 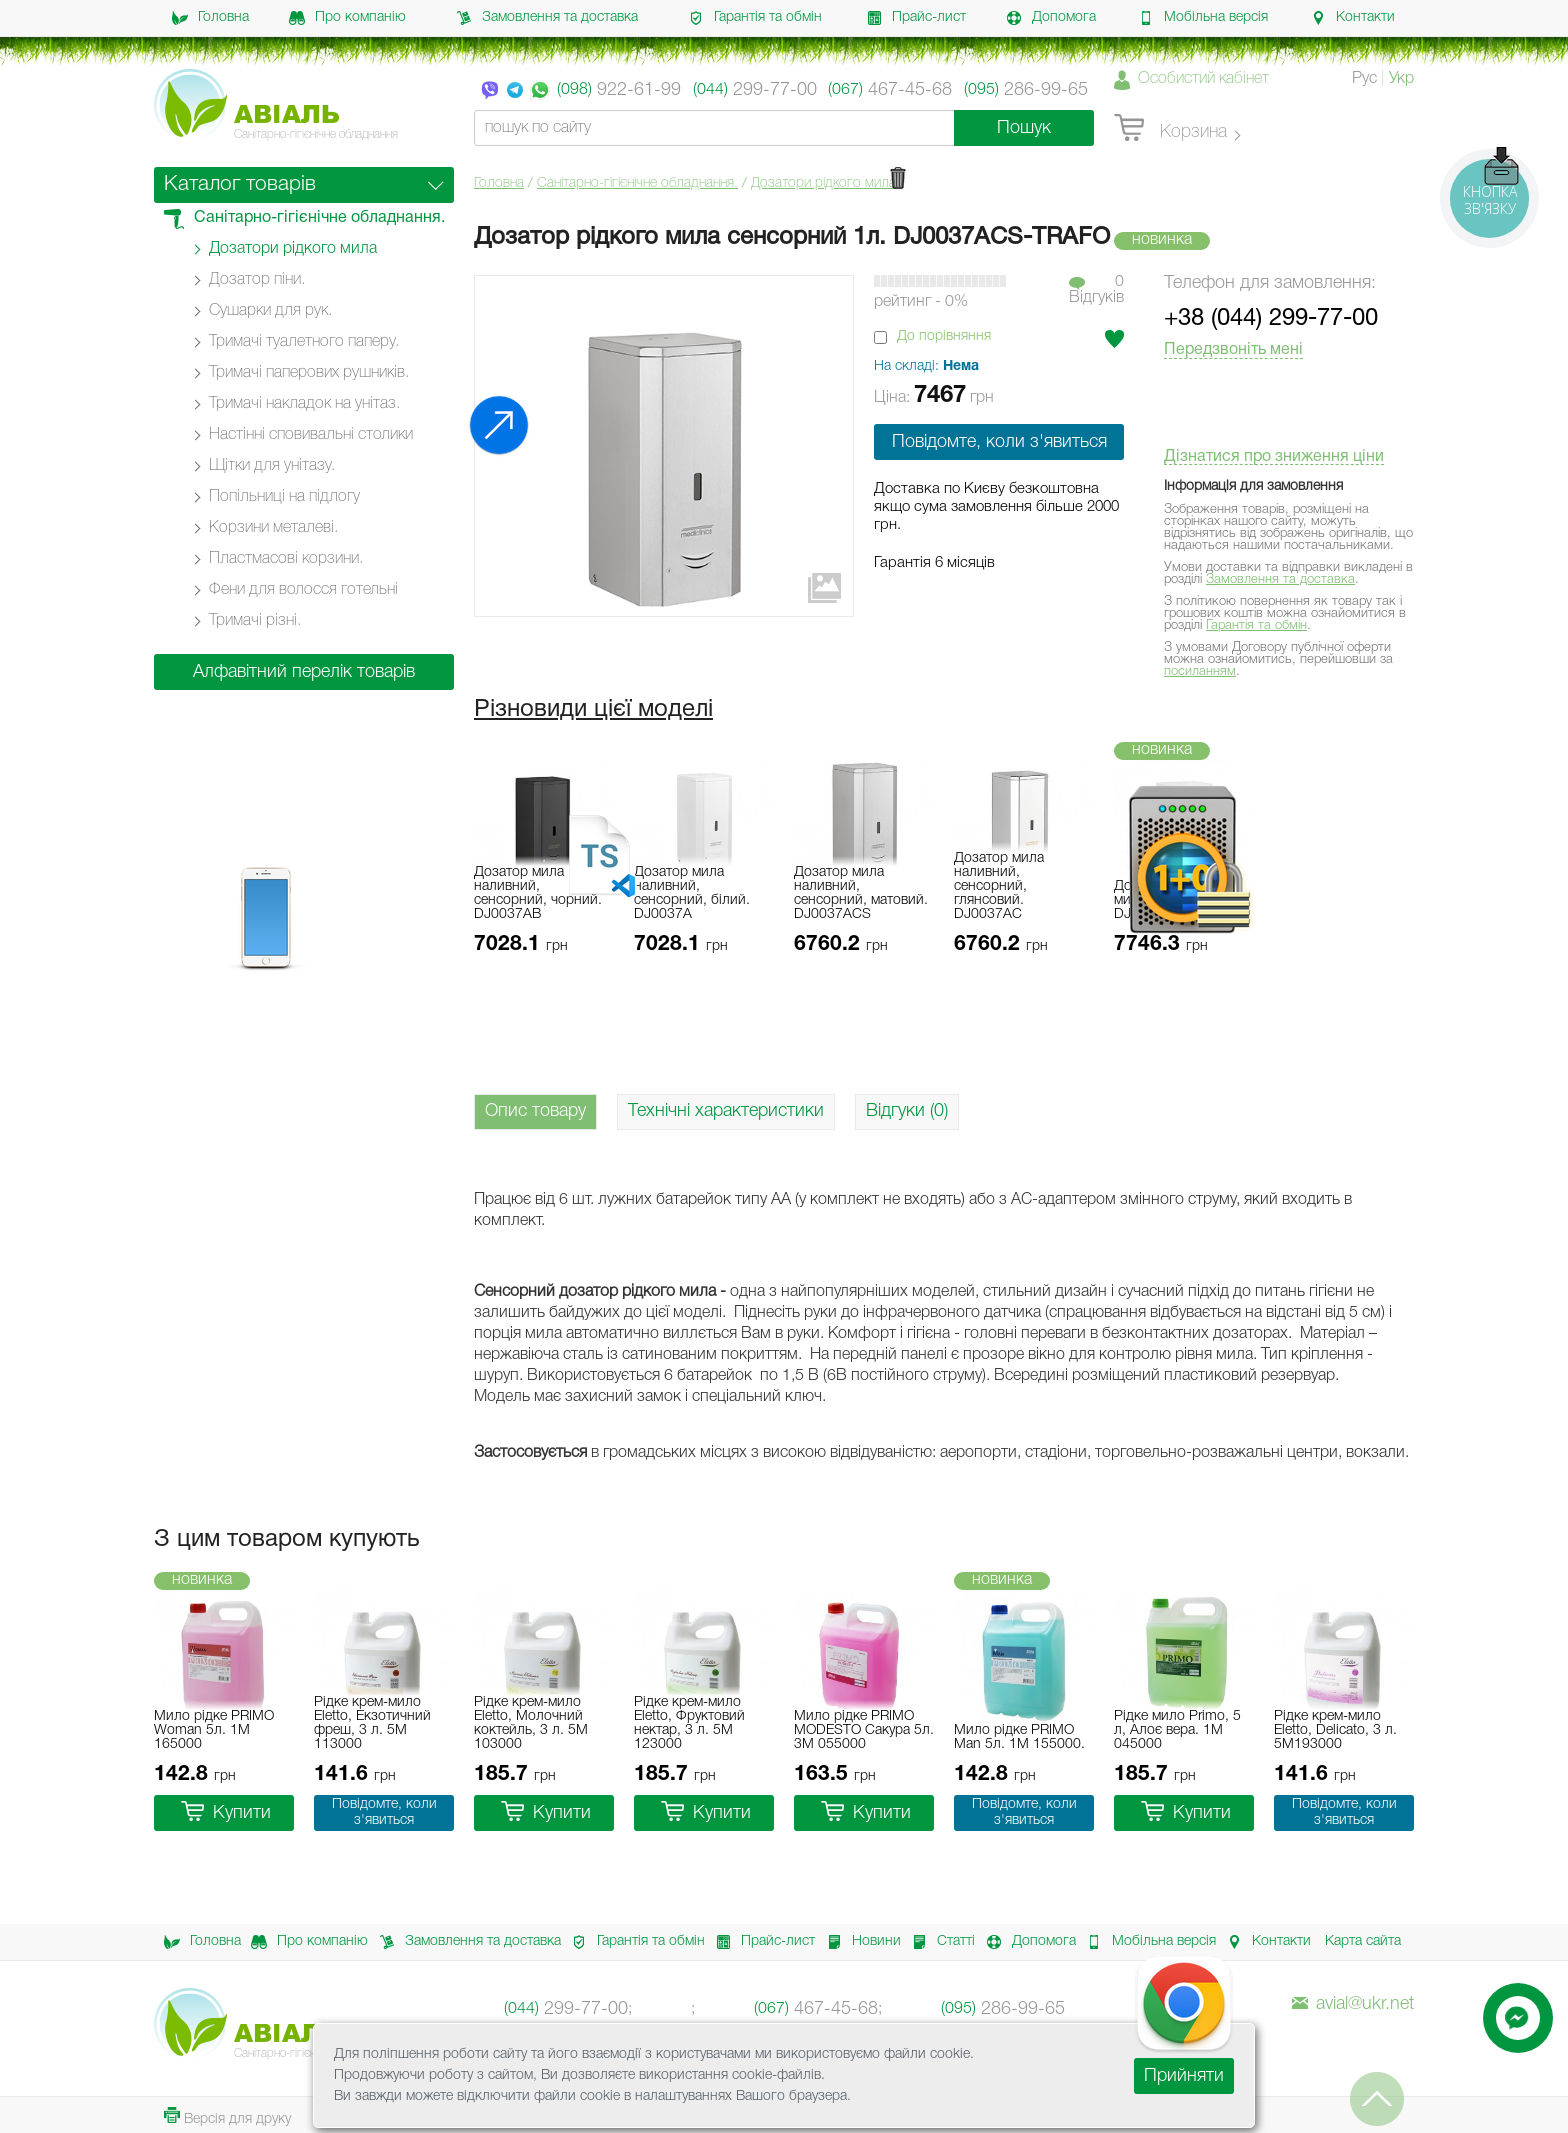 I want to click on indicates a symbolic link or shortcut to another file, so click(x=499, y=425).